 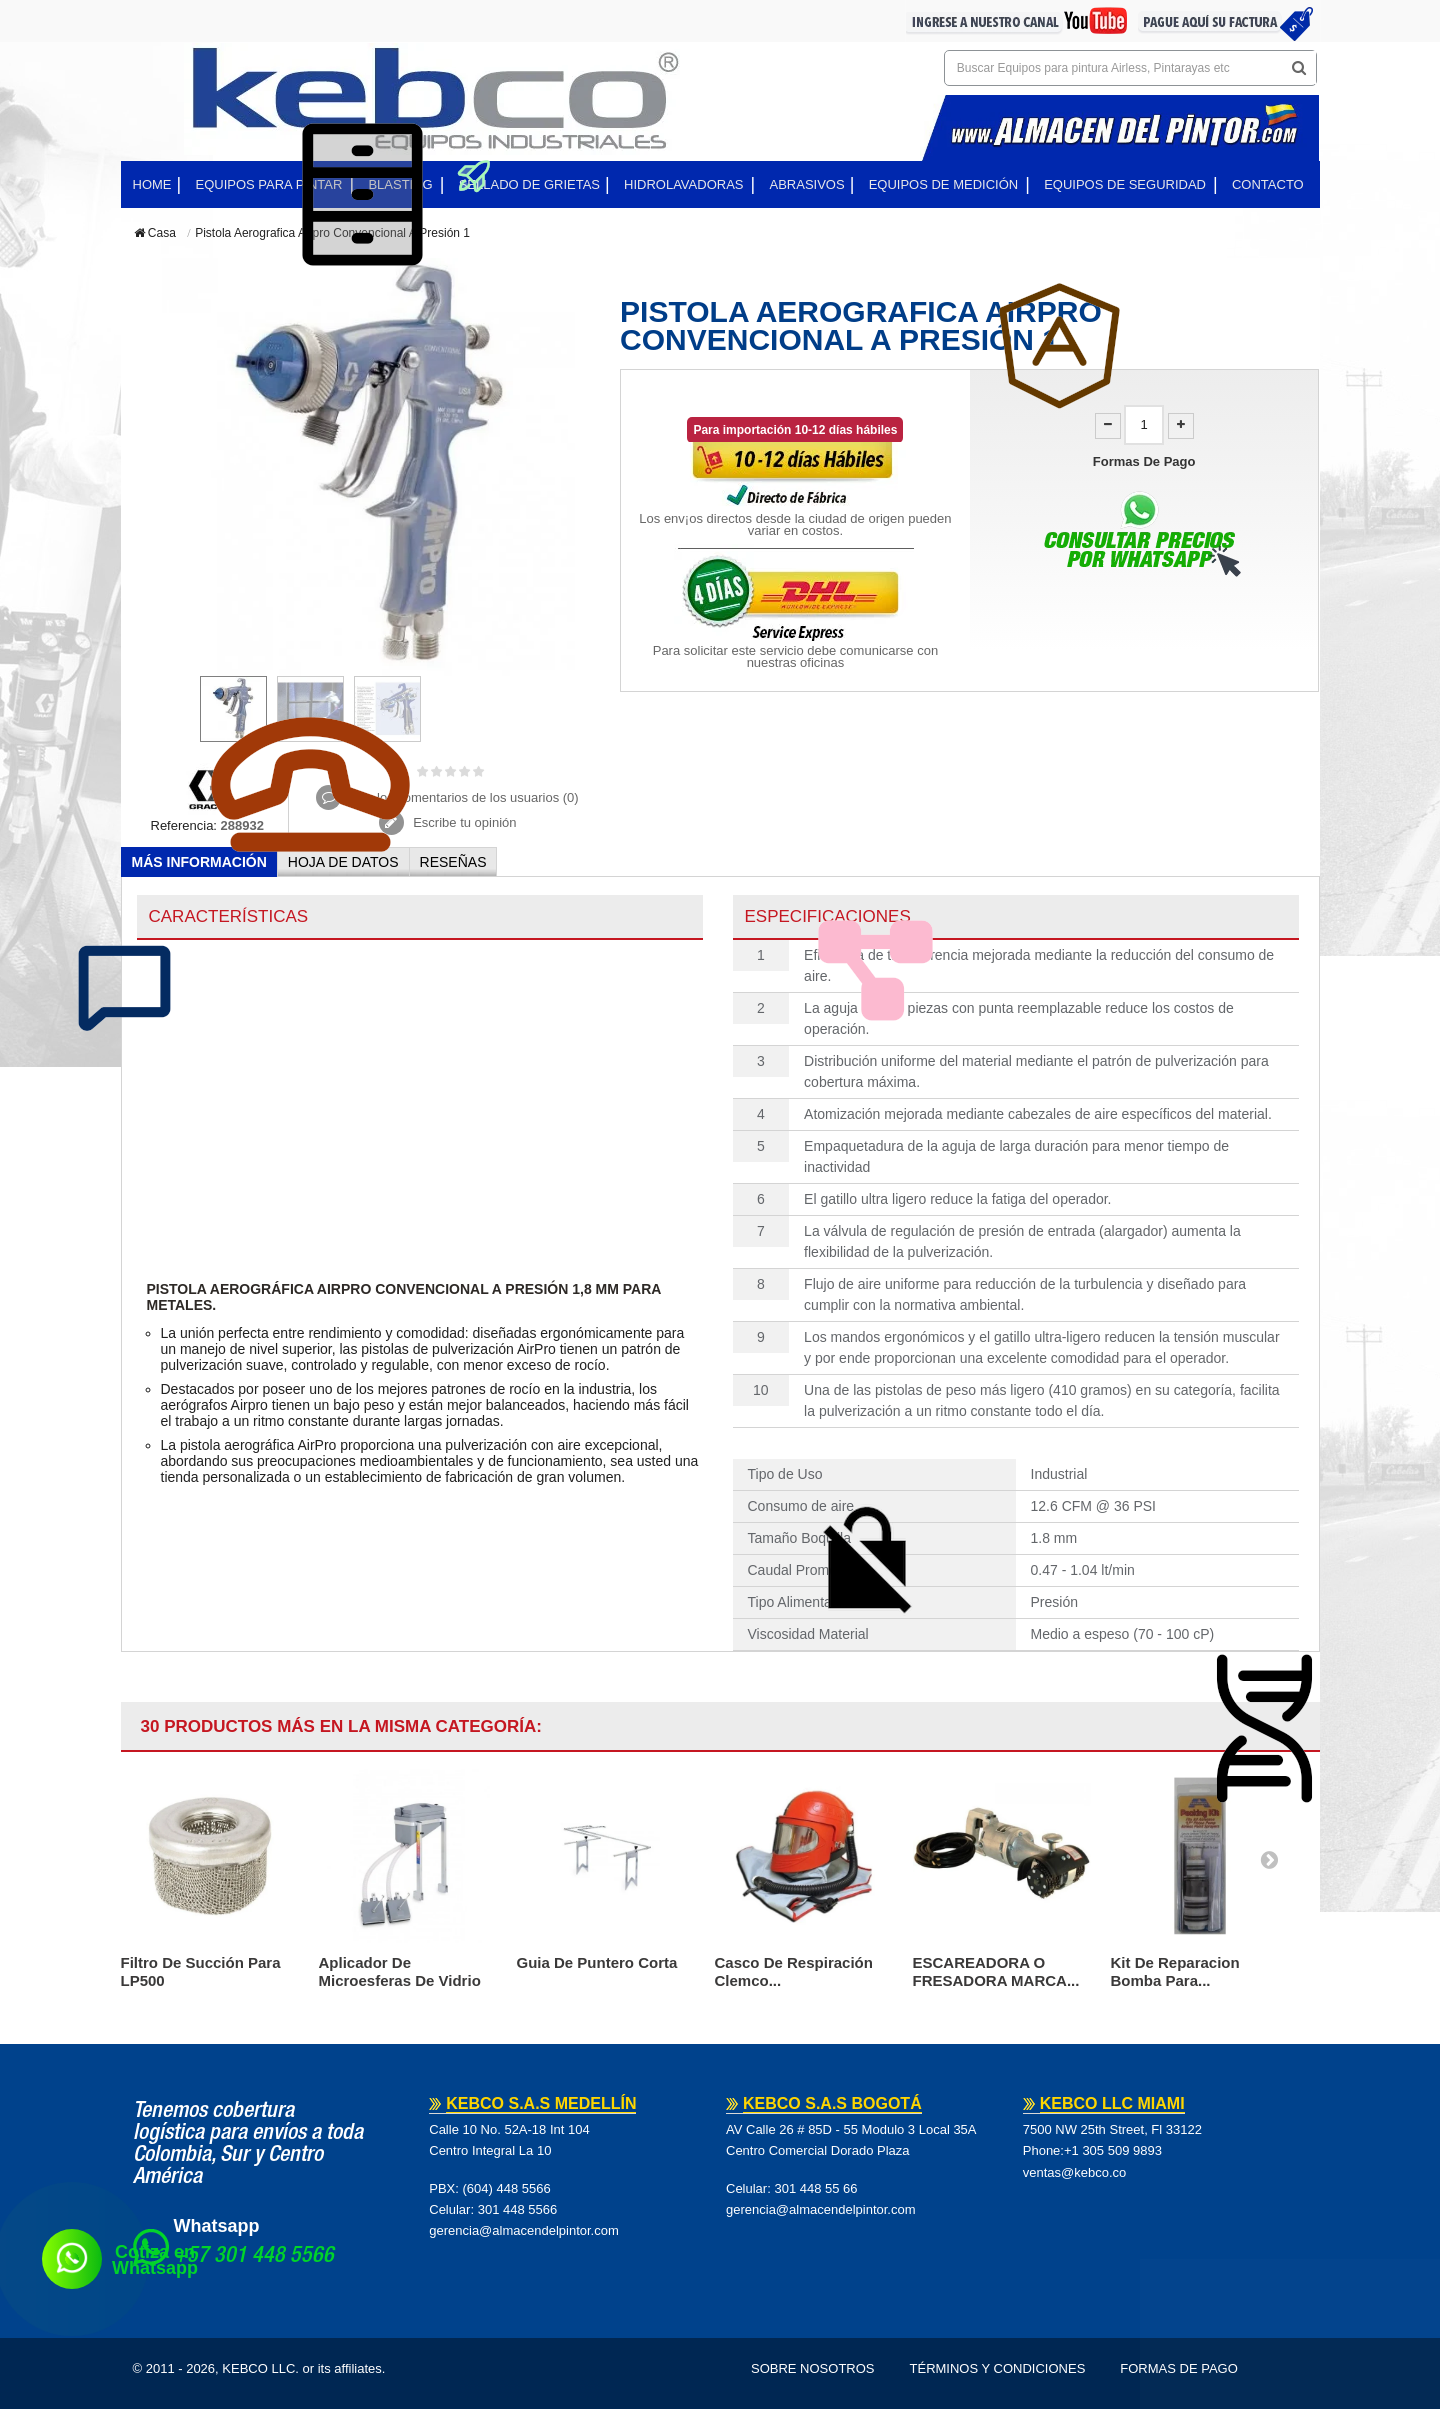 What do you see at coordinates (310, 784) in the screenshot?
I see `end the current phone call` at bounding box center [310, 784].